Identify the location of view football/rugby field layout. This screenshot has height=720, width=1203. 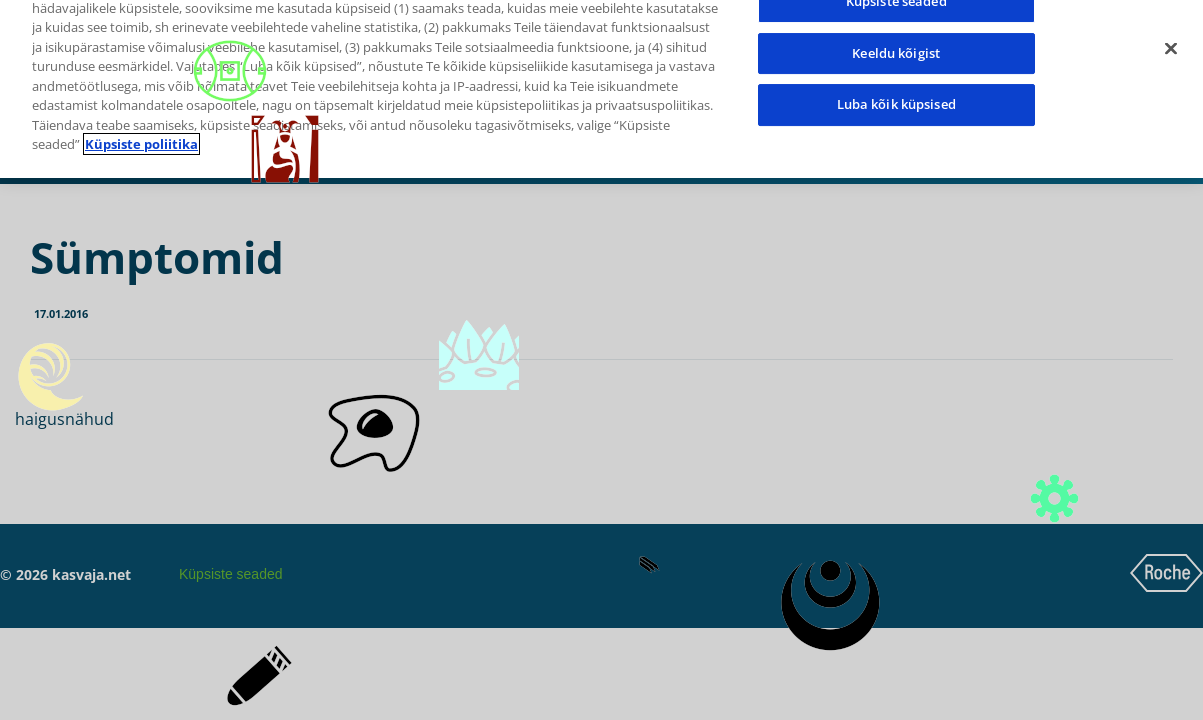
(230, 71).